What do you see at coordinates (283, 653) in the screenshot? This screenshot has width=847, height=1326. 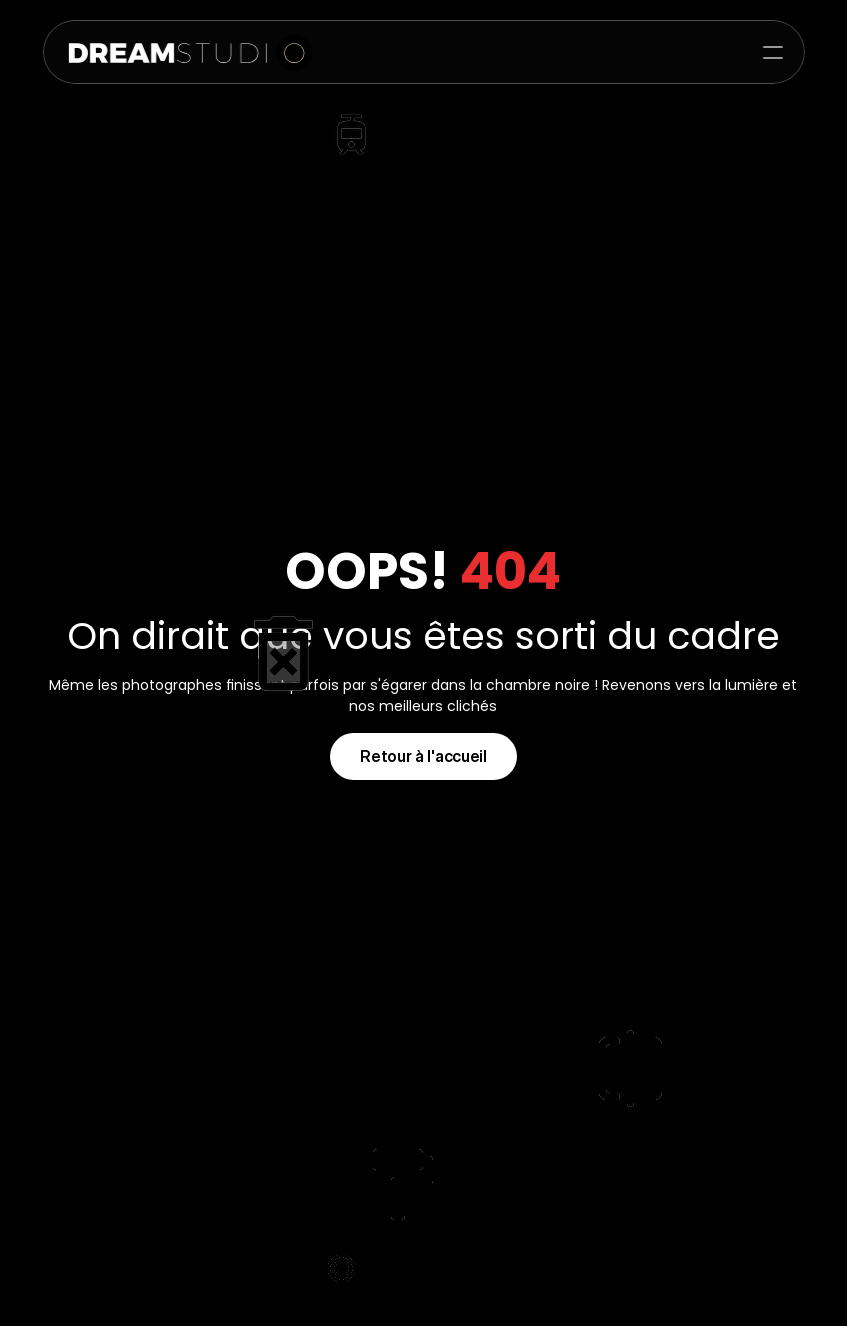 I see `permanently delete an item` at bounding box center [283, 653].